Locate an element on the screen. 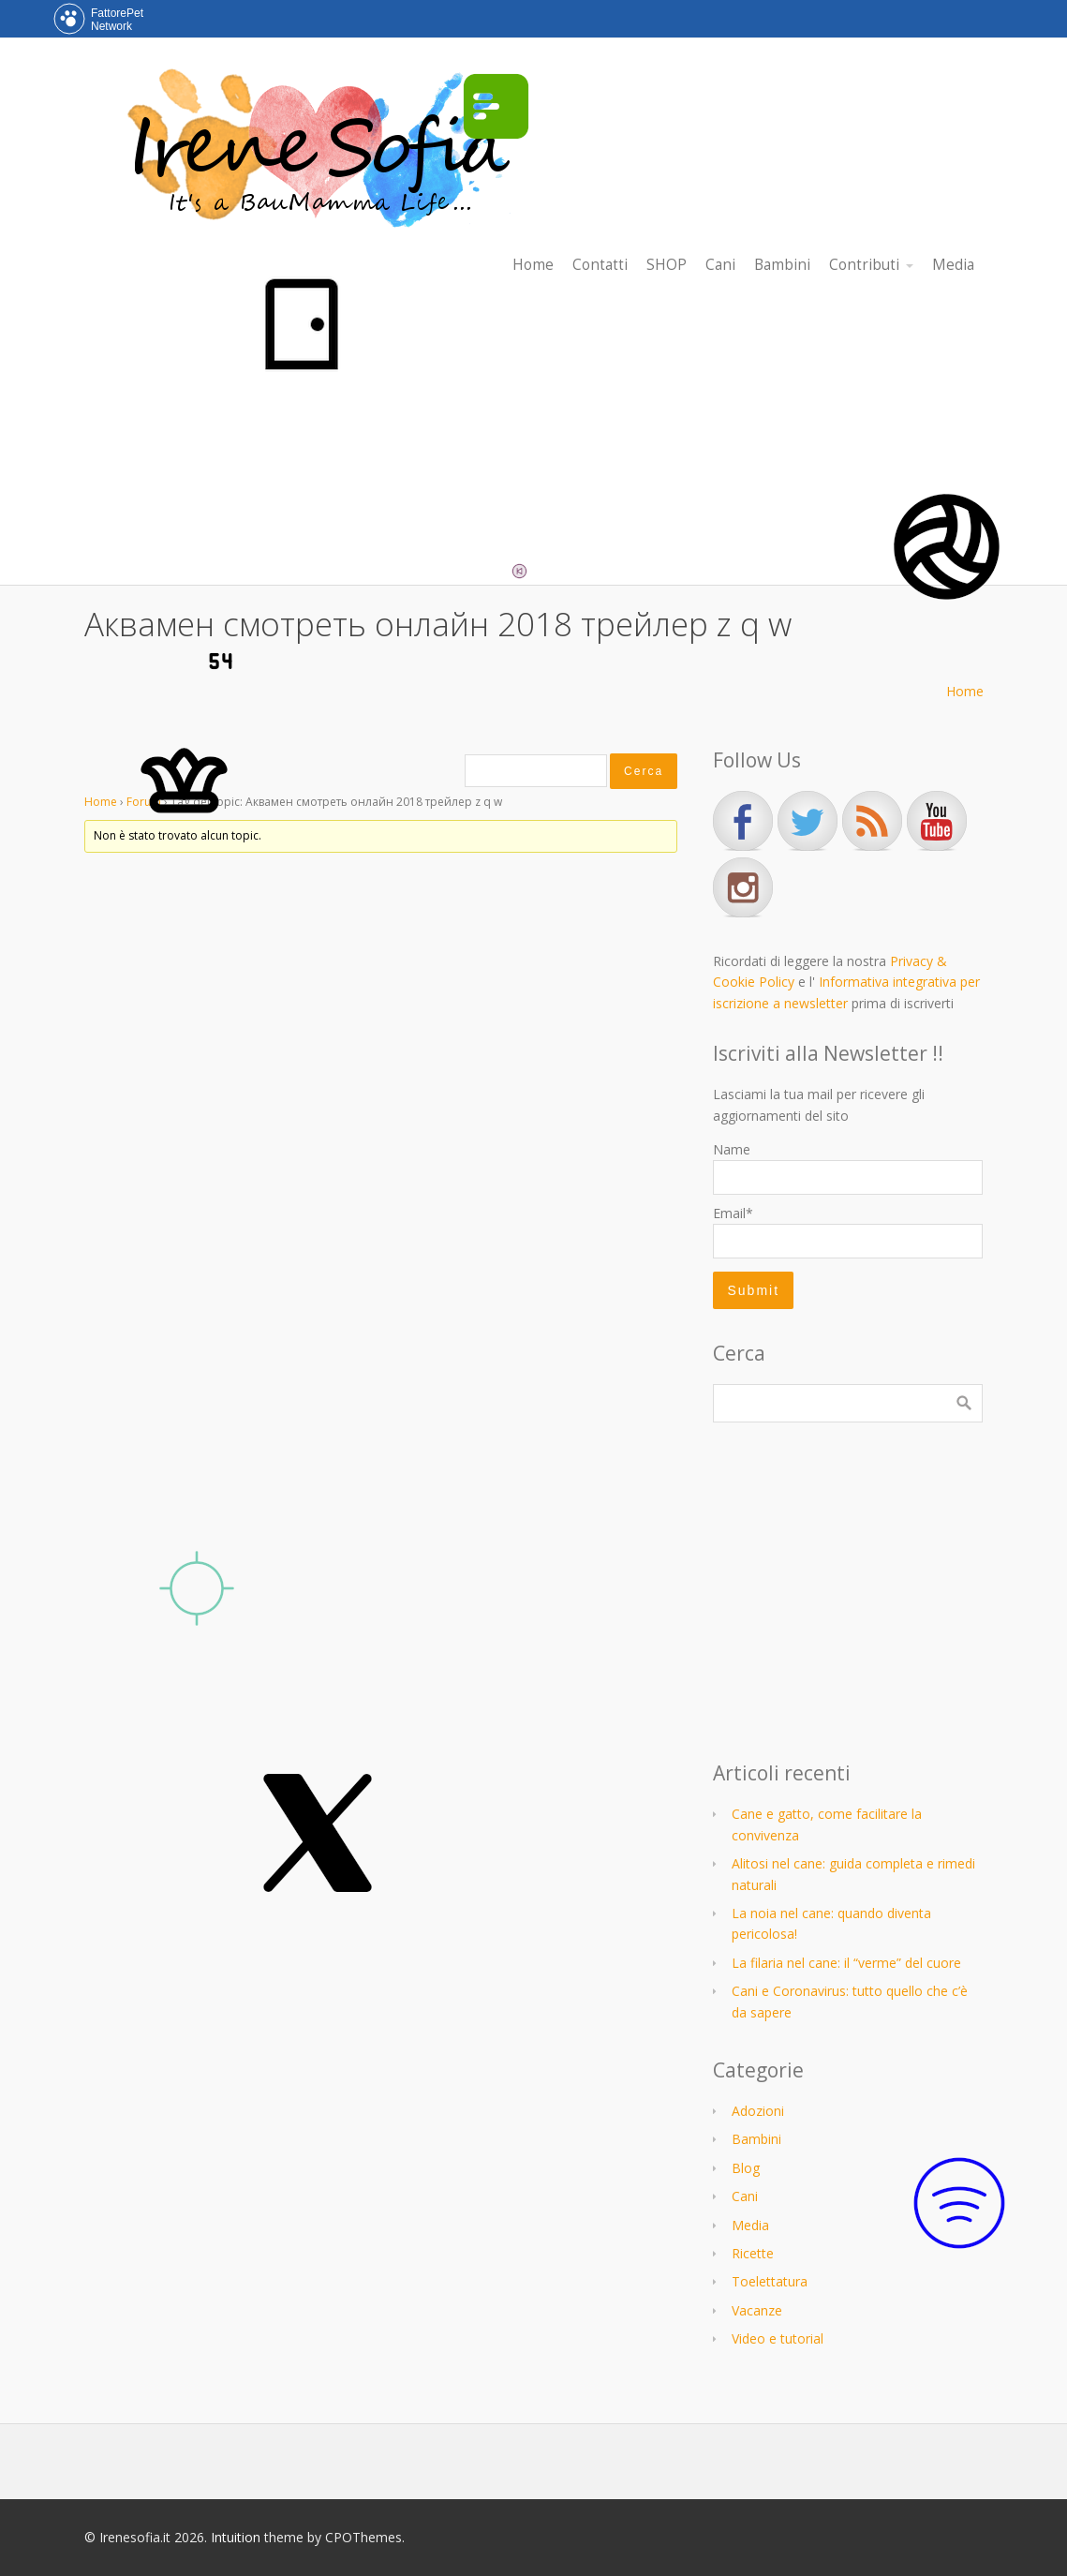 The width and height of the screenshot is (1067, 2576). select joker or wild card in a card game is located at coordinates (184, 778).